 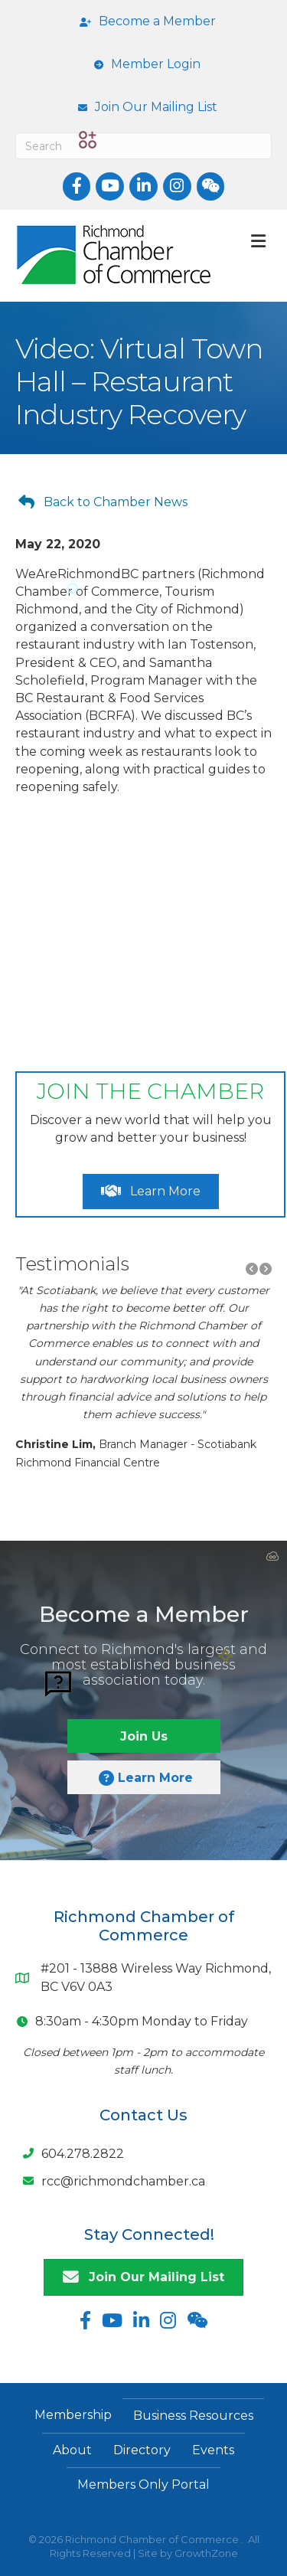 What do you see at coordinates (272, 1556) in the screenshot?
I see `open JSFiddle code playground` at bounding box center [272, 1556].